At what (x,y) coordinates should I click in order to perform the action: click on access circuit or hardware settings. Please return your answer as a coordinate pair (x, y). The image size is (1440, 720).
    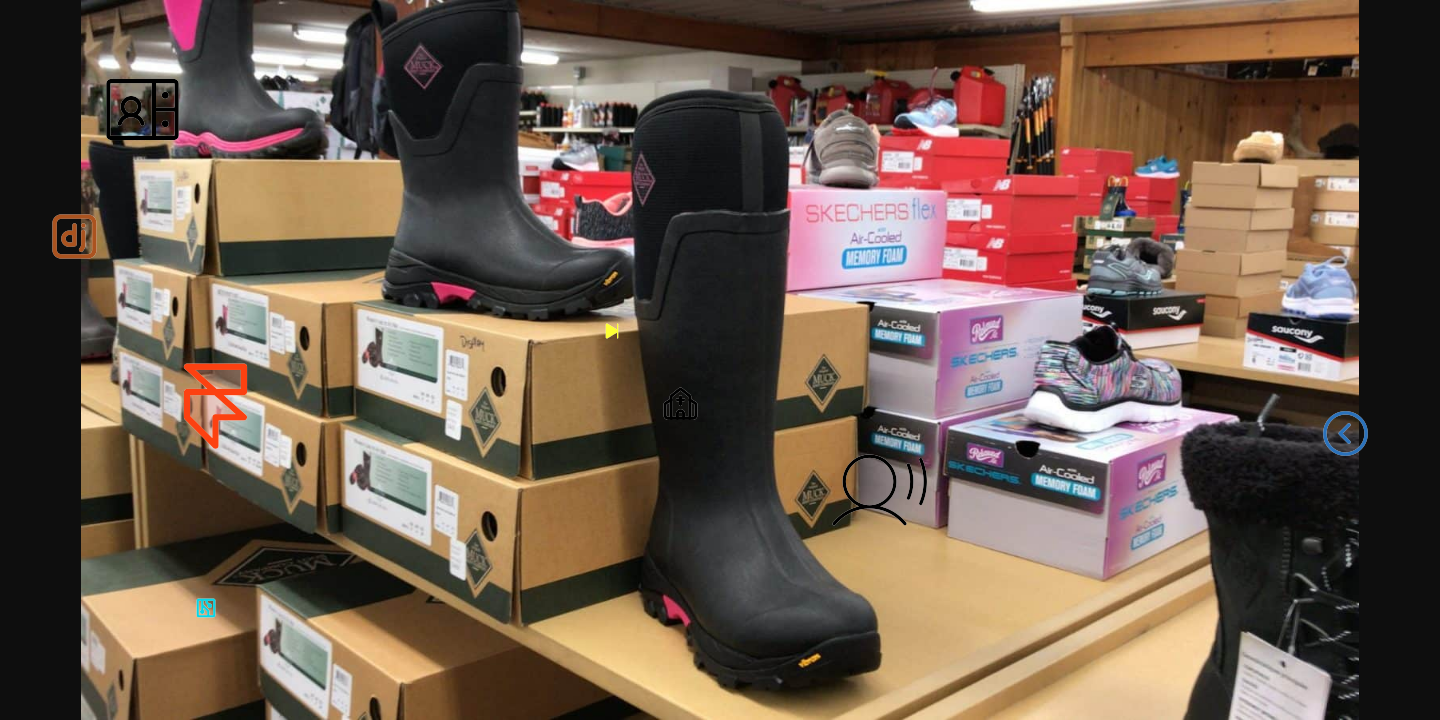
    Looking at the image, I should click on (206, 608).